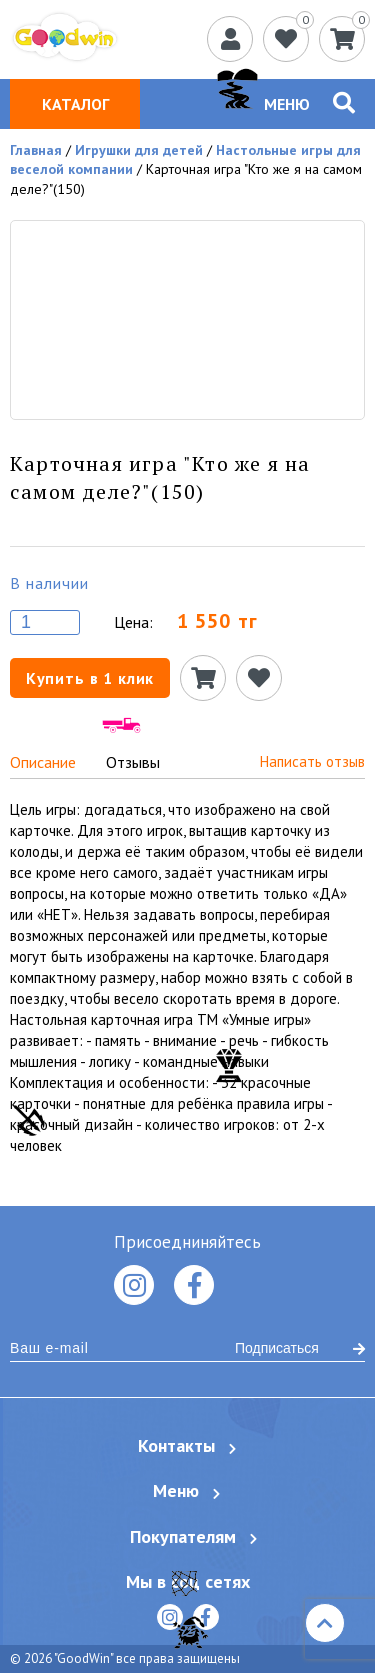 Image resolution: width=375 pixels, height=1673 pixels. Describe the element at coordinates (121, 725) in the screenshot. I see `select flatbed truck for delivery option` at that location.